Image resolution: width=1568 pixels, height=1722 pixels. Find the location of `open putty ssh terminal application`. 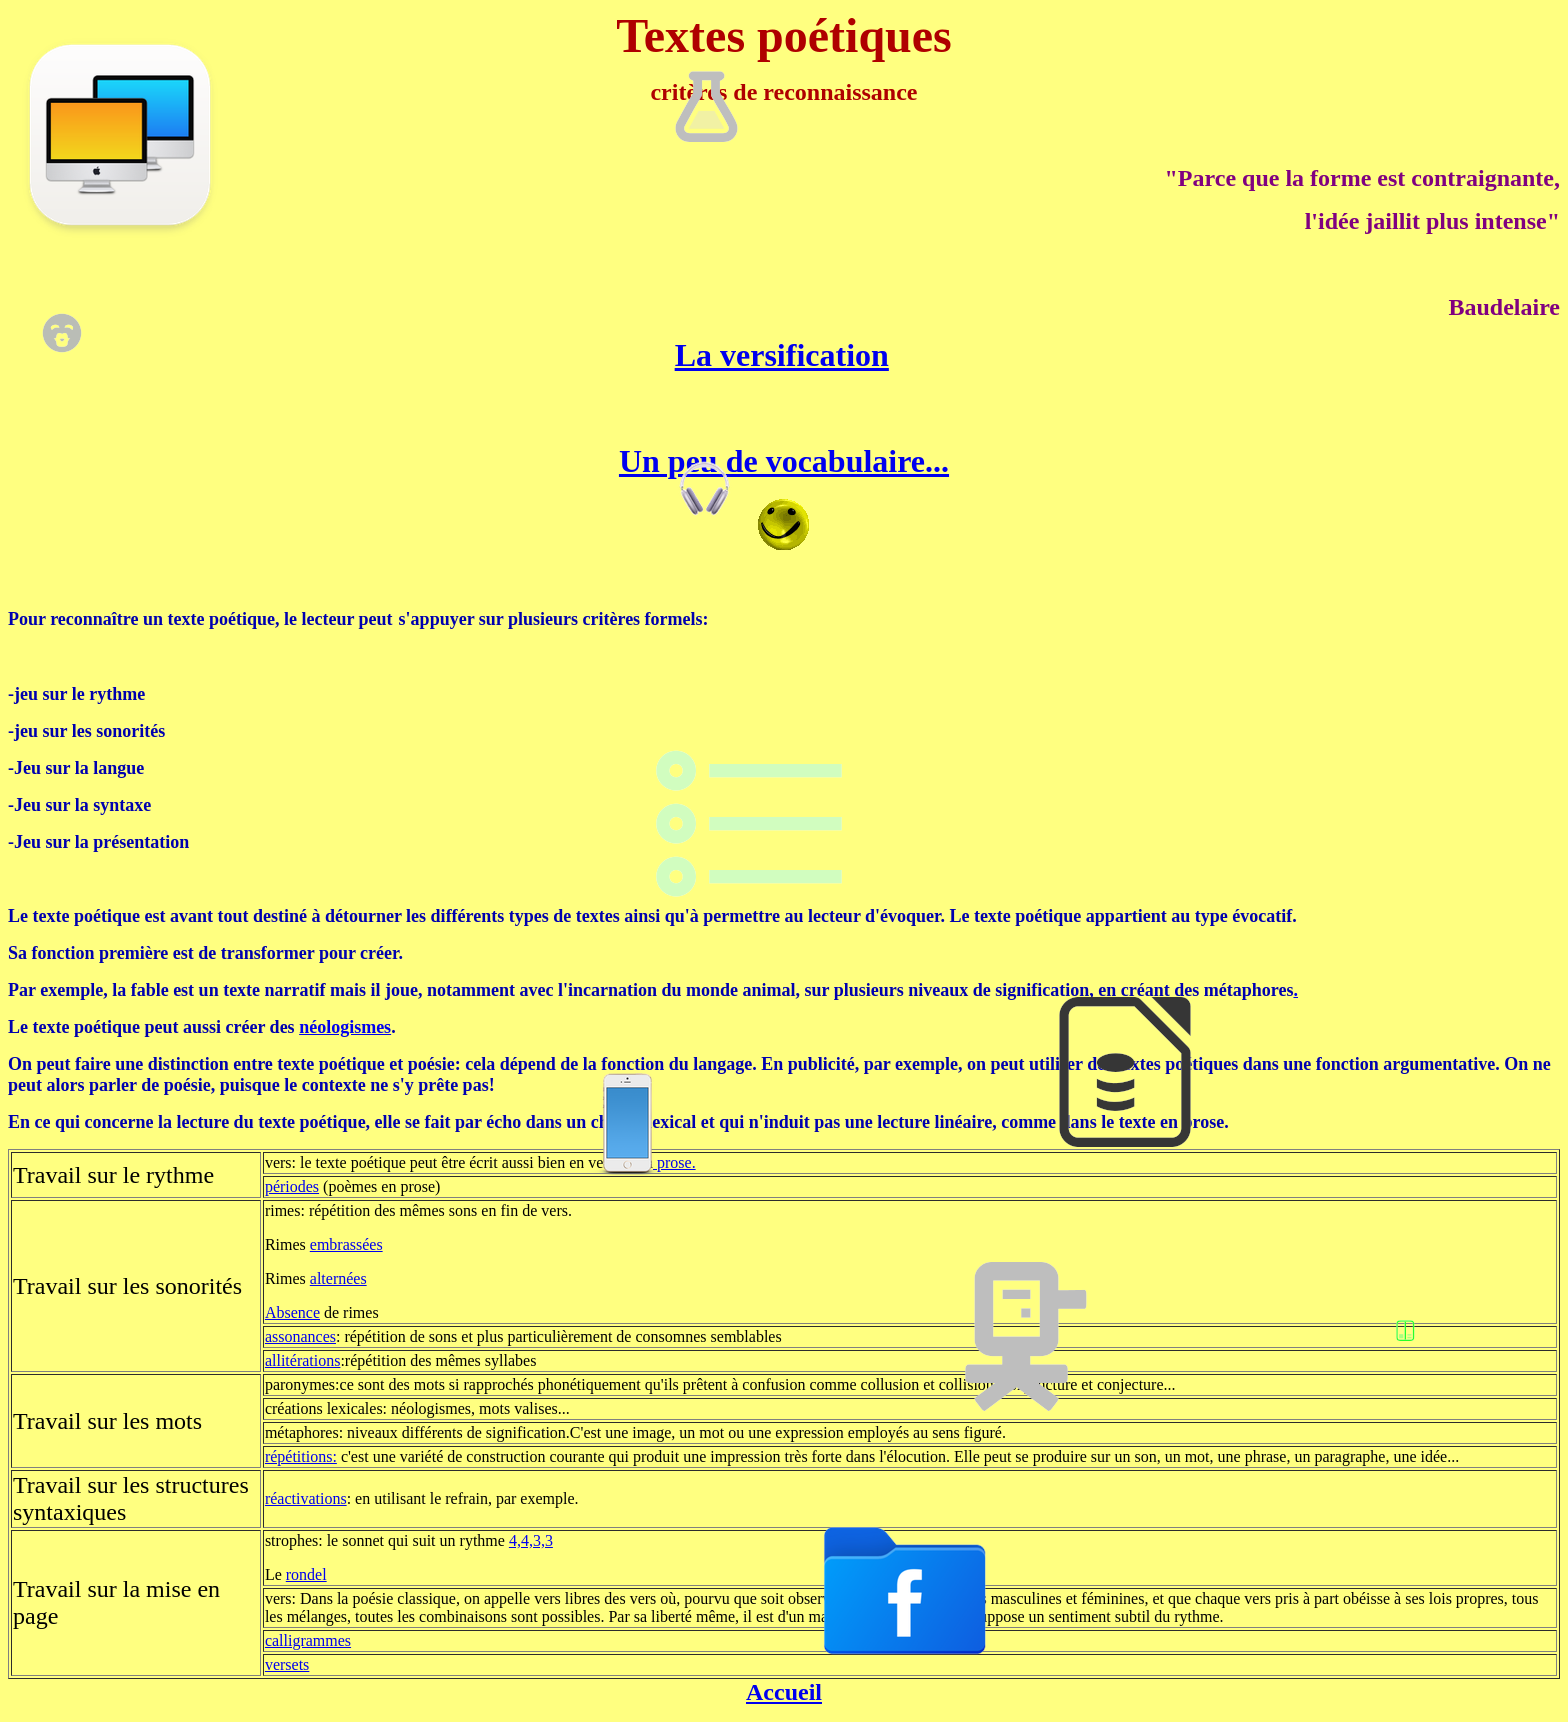

open putty ssh terminal application is located at coordinates (120, 135).